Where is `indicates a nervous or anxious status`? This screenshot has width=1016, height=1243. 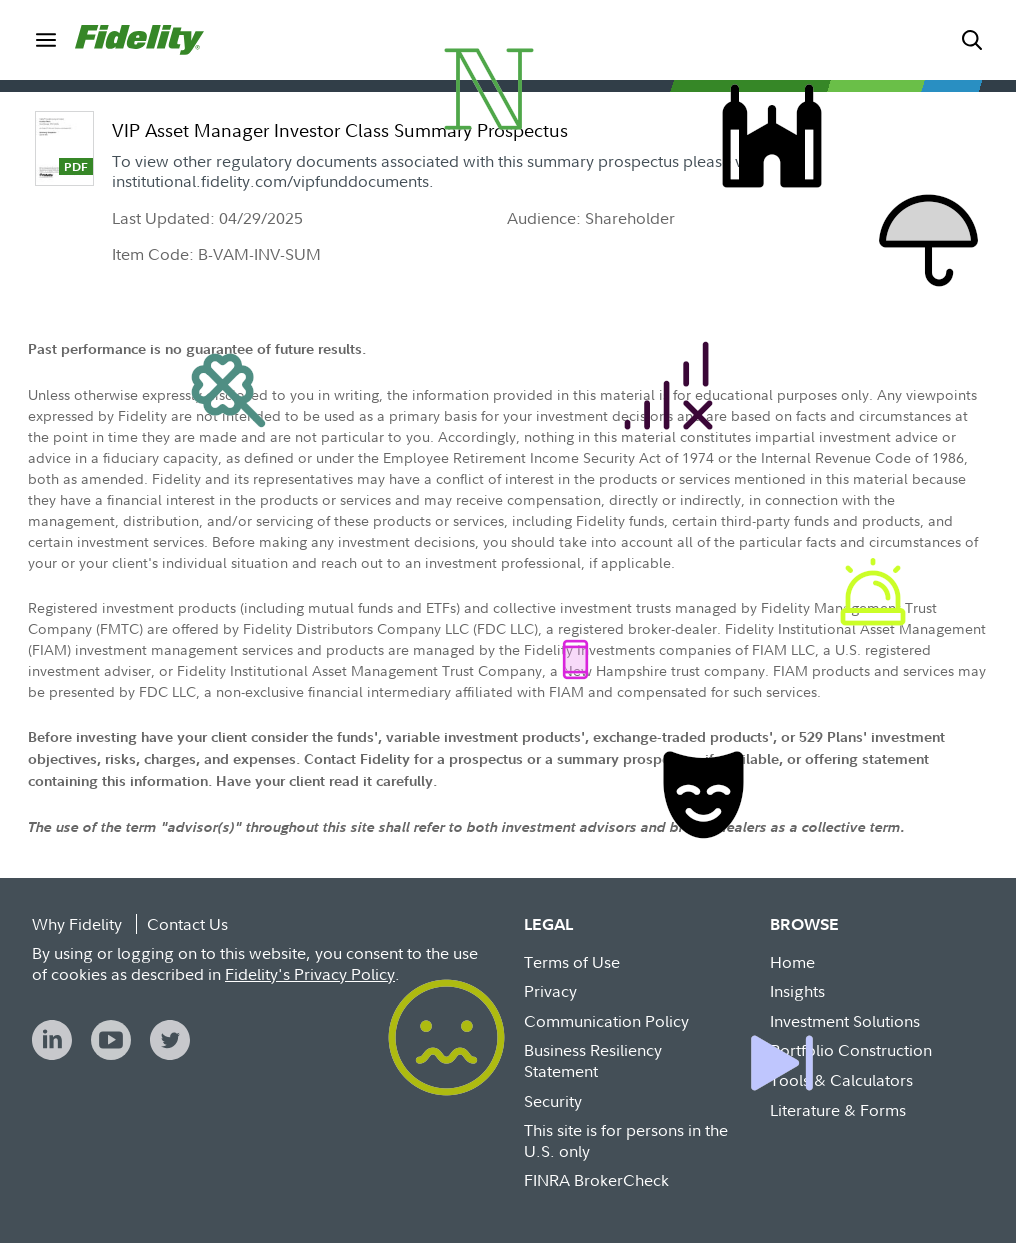 indicates a nervous or anxious status is located at coordinates (446, 1037).